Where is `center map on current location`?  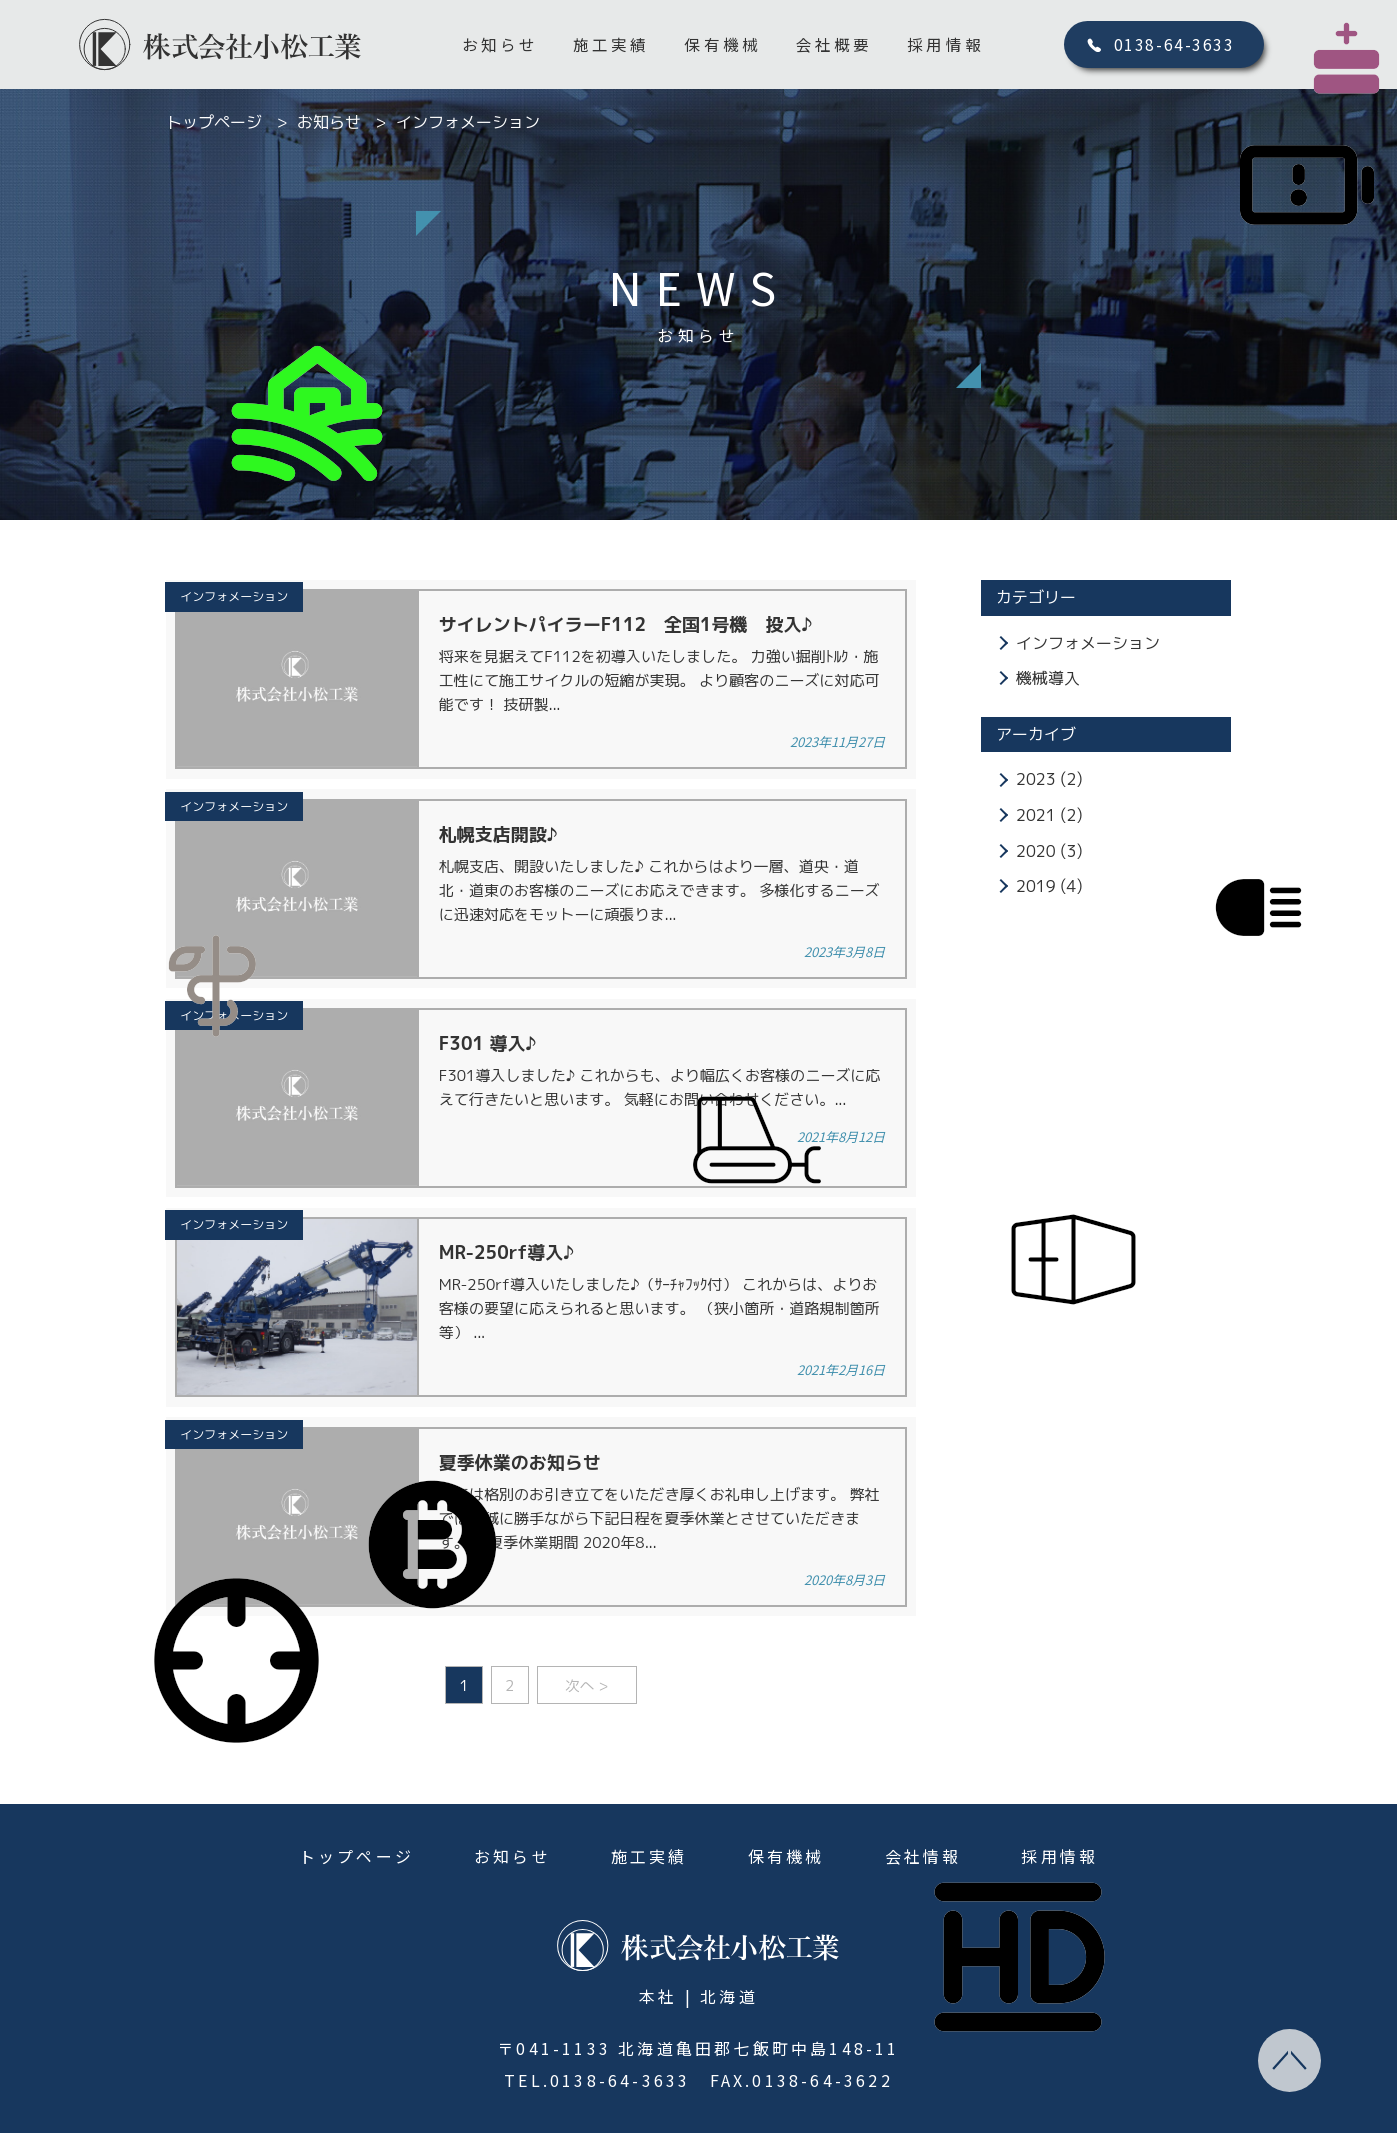
center map on current location is located at coordinates (236, 1660).